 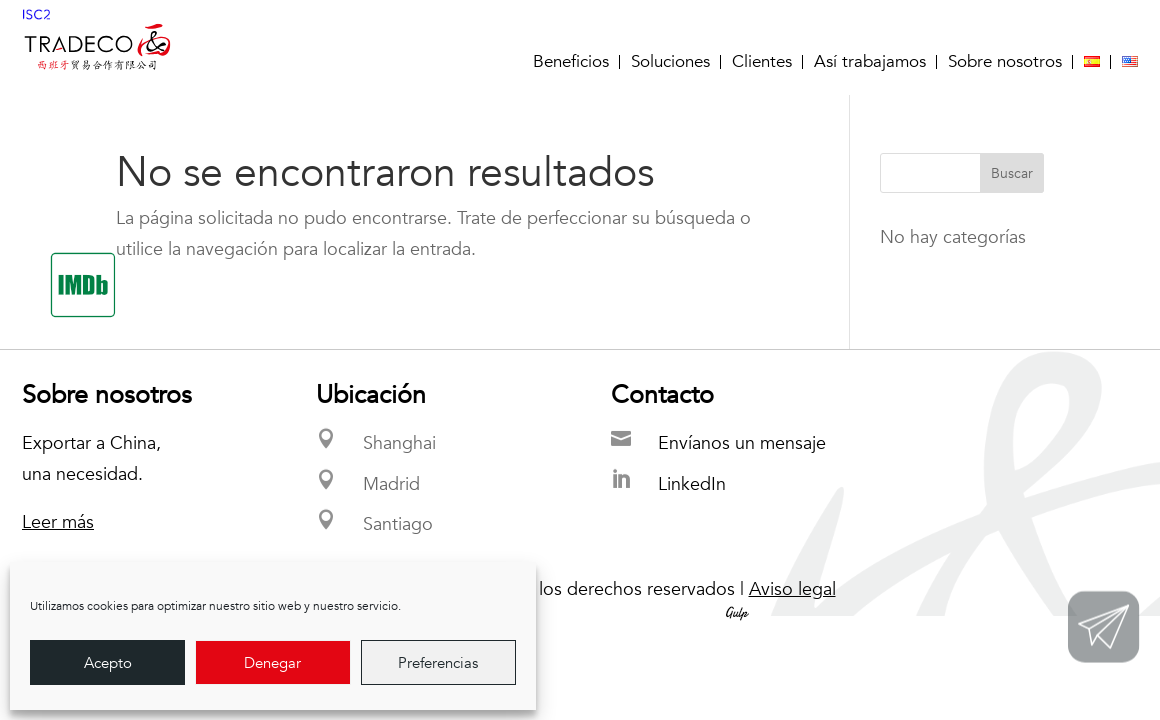 I want to click on gulp.js task runner logo, so click(x=737, y=613).